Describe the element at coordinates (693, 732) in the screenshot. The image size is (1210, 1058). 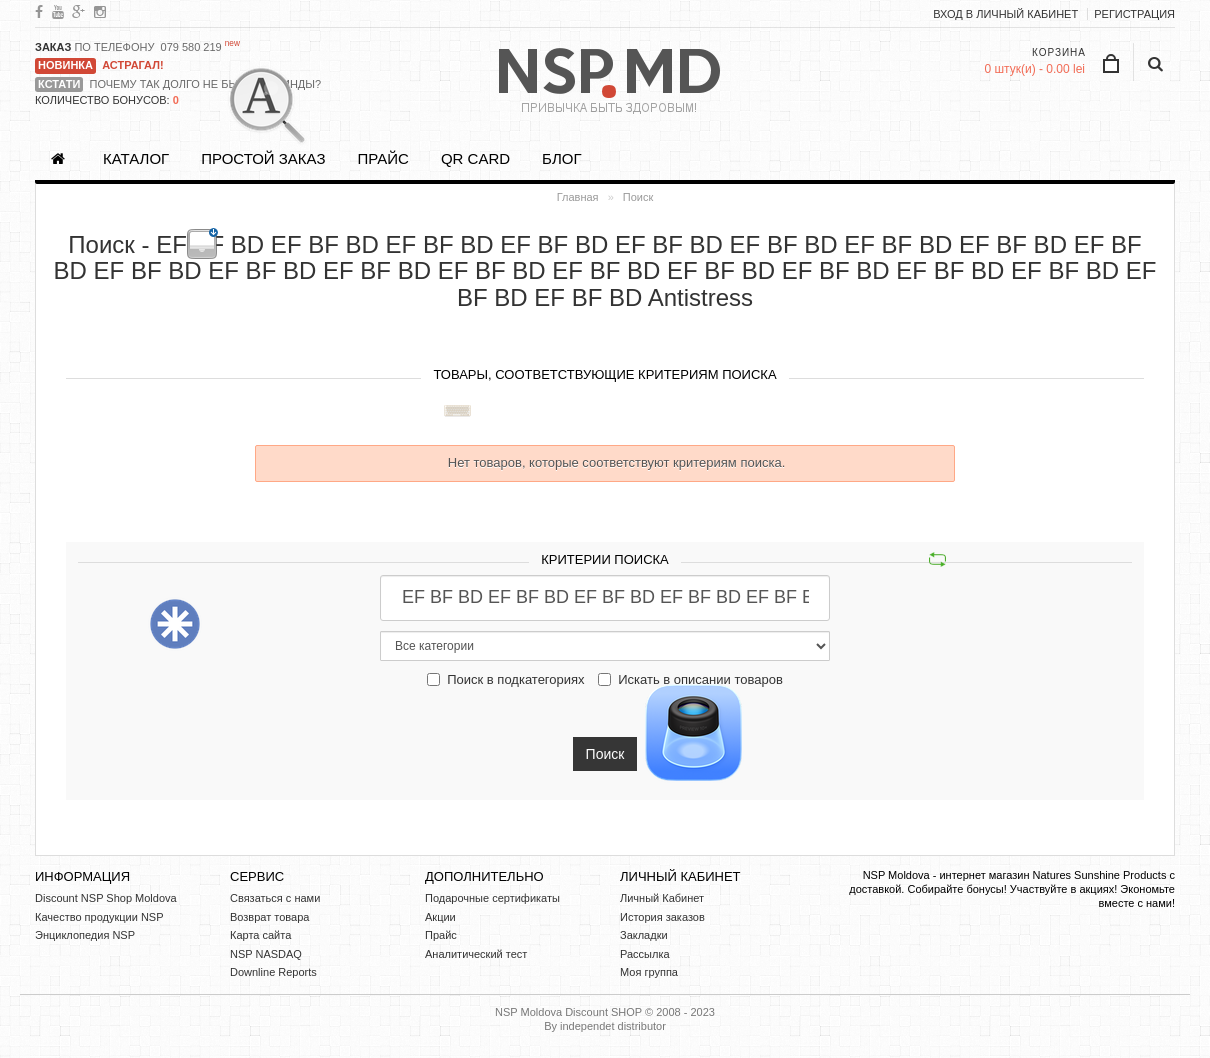
I see `open preview app to view images and PDFs` at that location.